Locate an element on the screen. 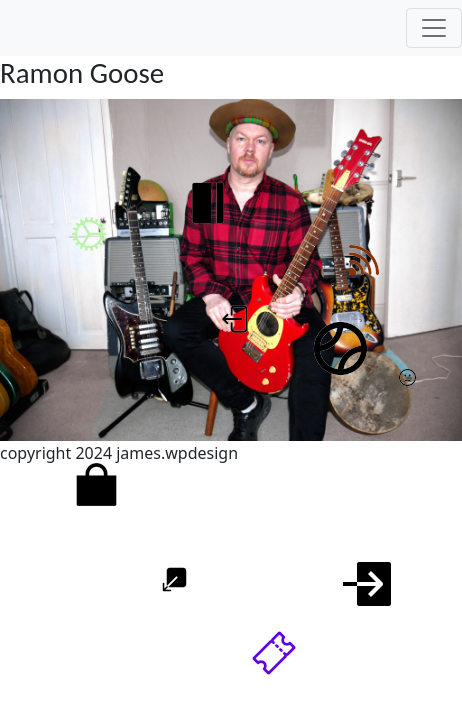 This screenshot has width=462, height=720. access settings is located at coordinates (89, 234).